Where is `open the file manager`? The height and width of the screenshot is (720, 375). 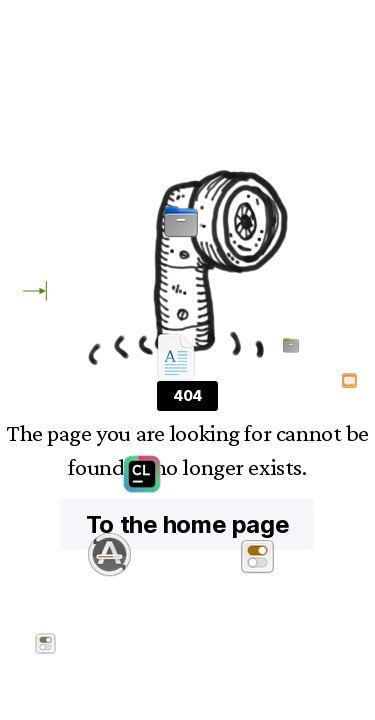
open the file manager is located at coordinates (291, 345).